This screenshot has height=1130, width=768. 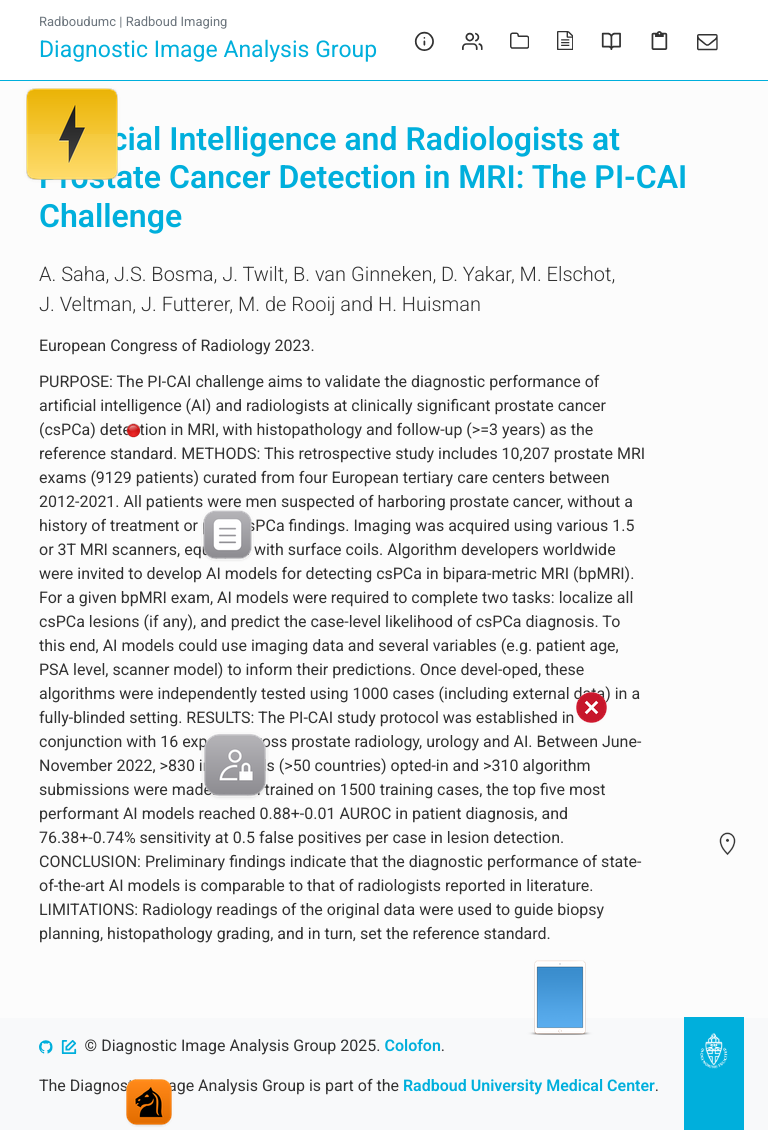 What do you see at coordinates (72, 134) in the screenshot?
I see `access power and battery settings` at bounding box center [72, 134].